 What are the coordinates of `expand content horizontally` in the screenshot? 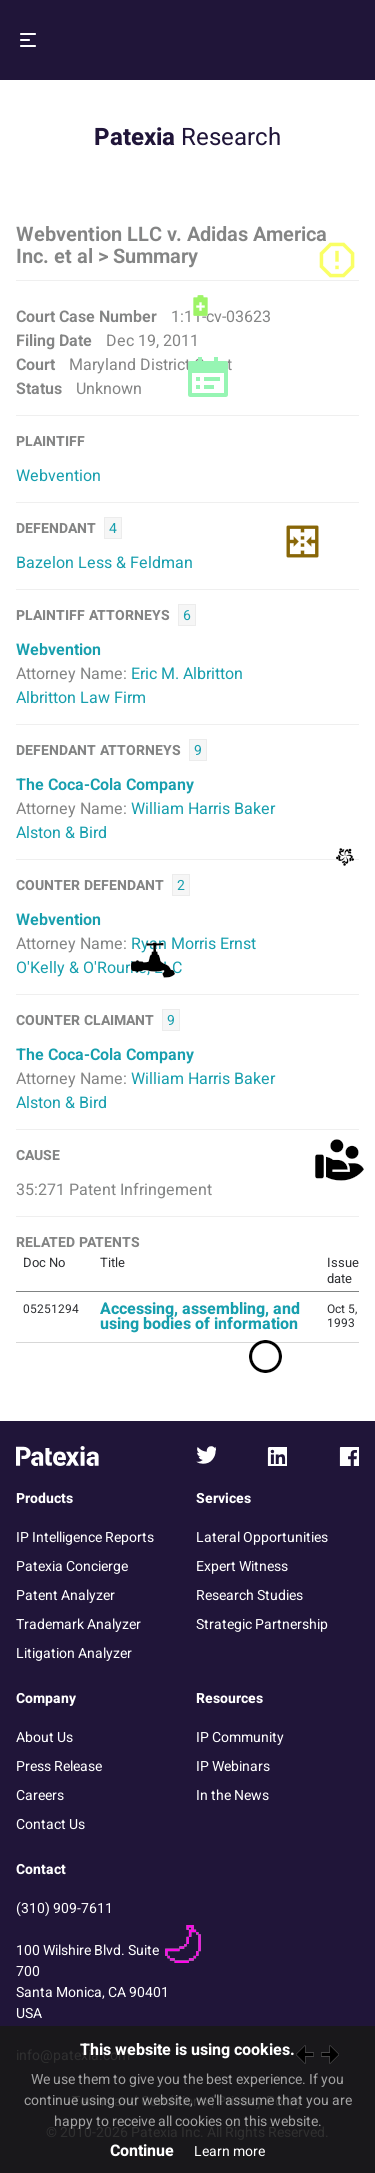 It's located at (317, 2054).